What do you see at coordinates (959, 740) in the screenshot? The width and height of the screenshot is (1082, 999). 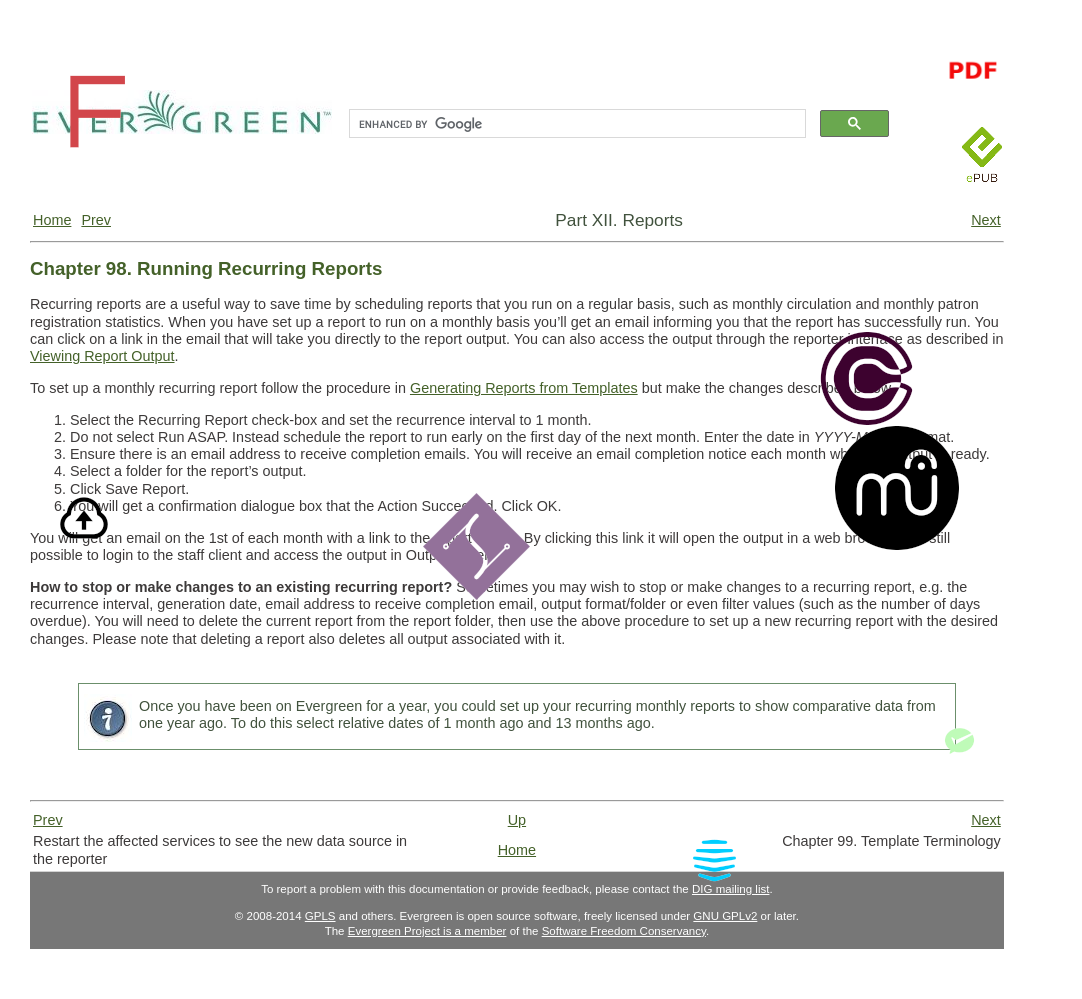 I see `pay with wechat pay` at bounding box center [959, 740].